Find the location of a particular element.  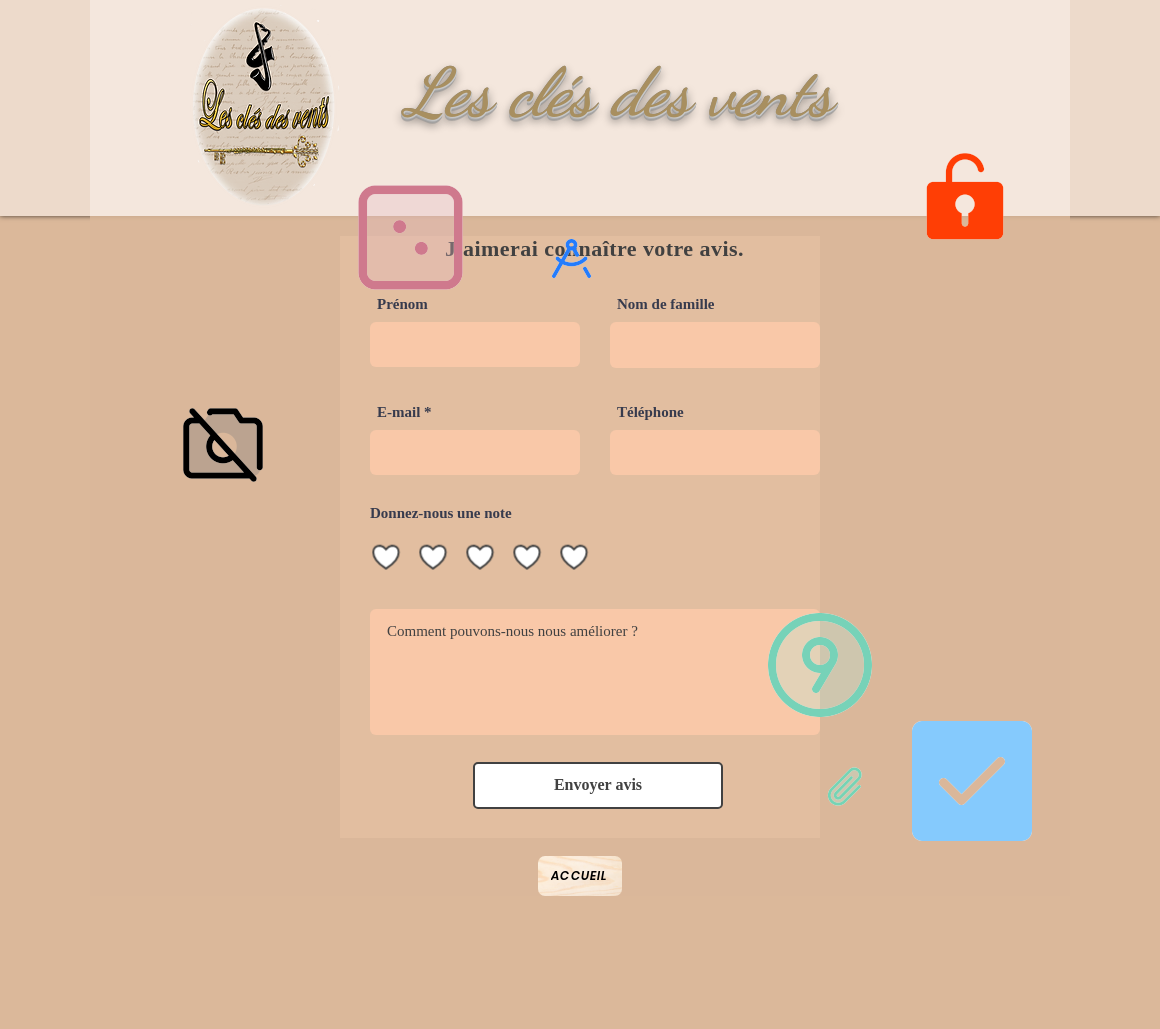

attach a file to your message is located at coordinates (845, 786).